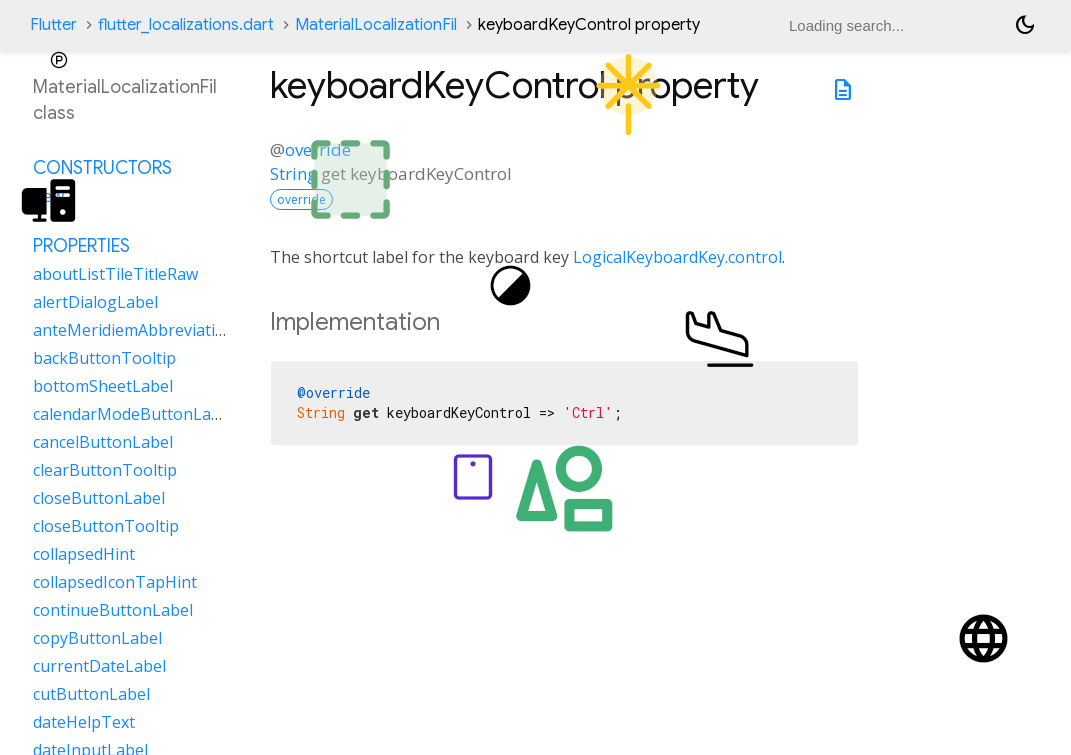  I want to click on access desktop computer settings, so click(48, 200).